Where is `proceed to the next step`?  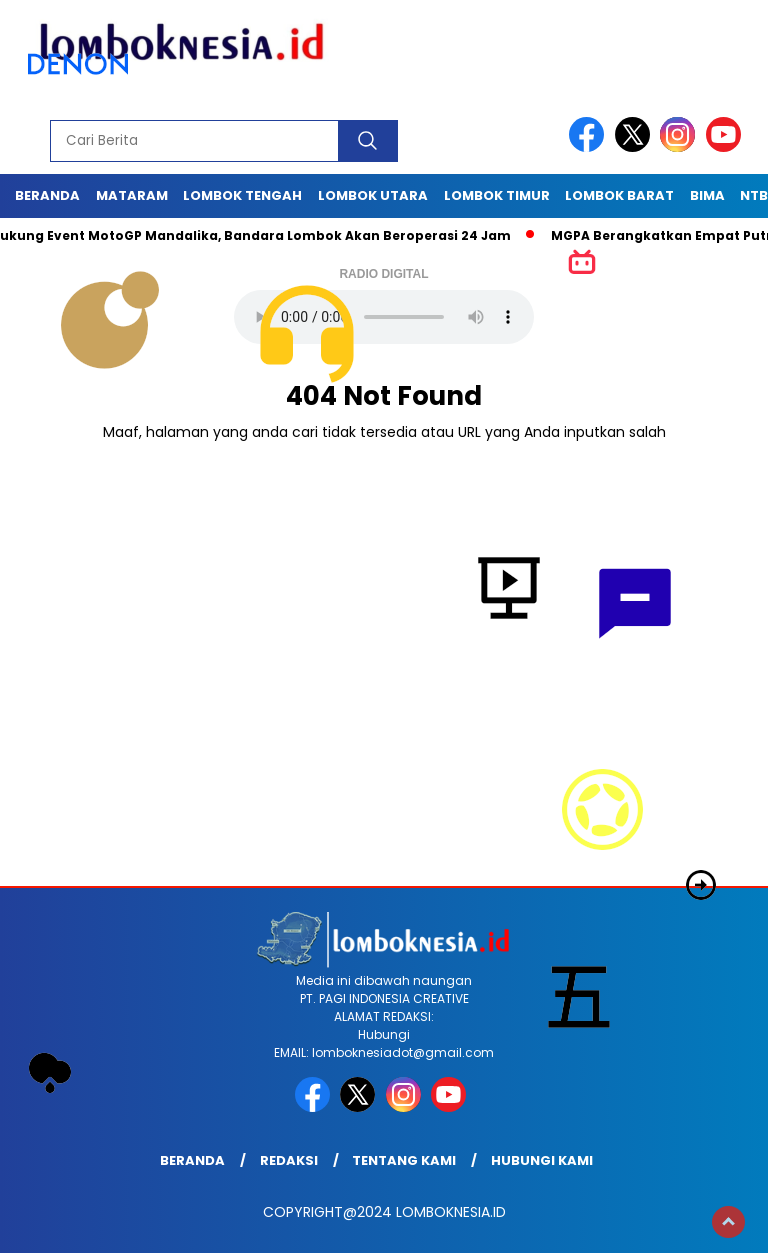 proceed to the next step is located at coordinates (701, 885).